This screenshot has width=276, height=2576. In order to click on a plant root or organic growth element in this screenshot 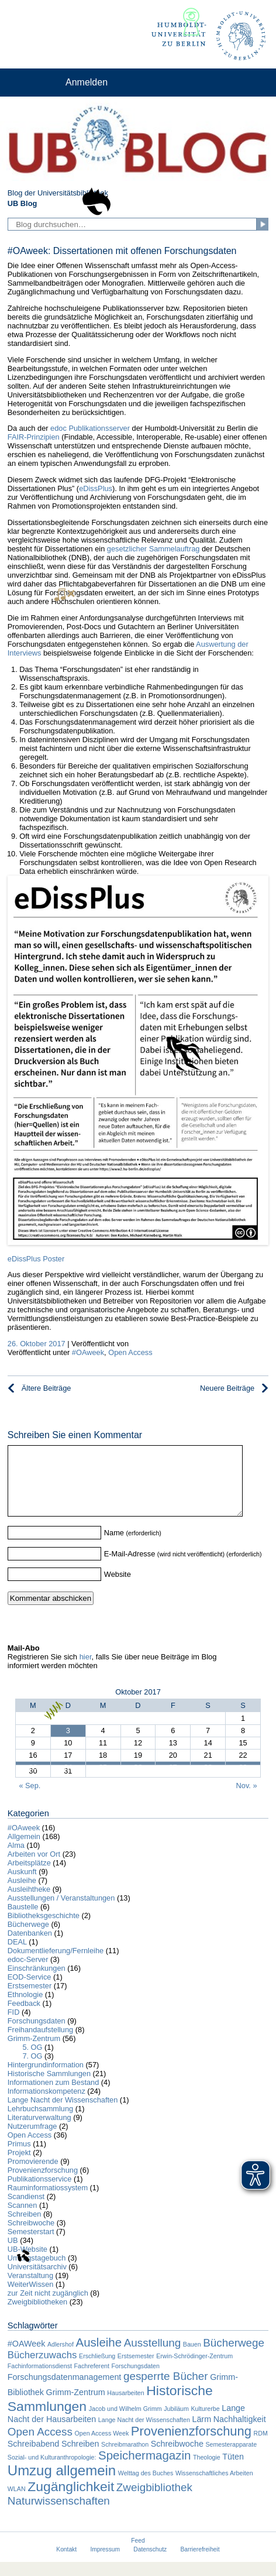, I will do `click(184, 1054)`.